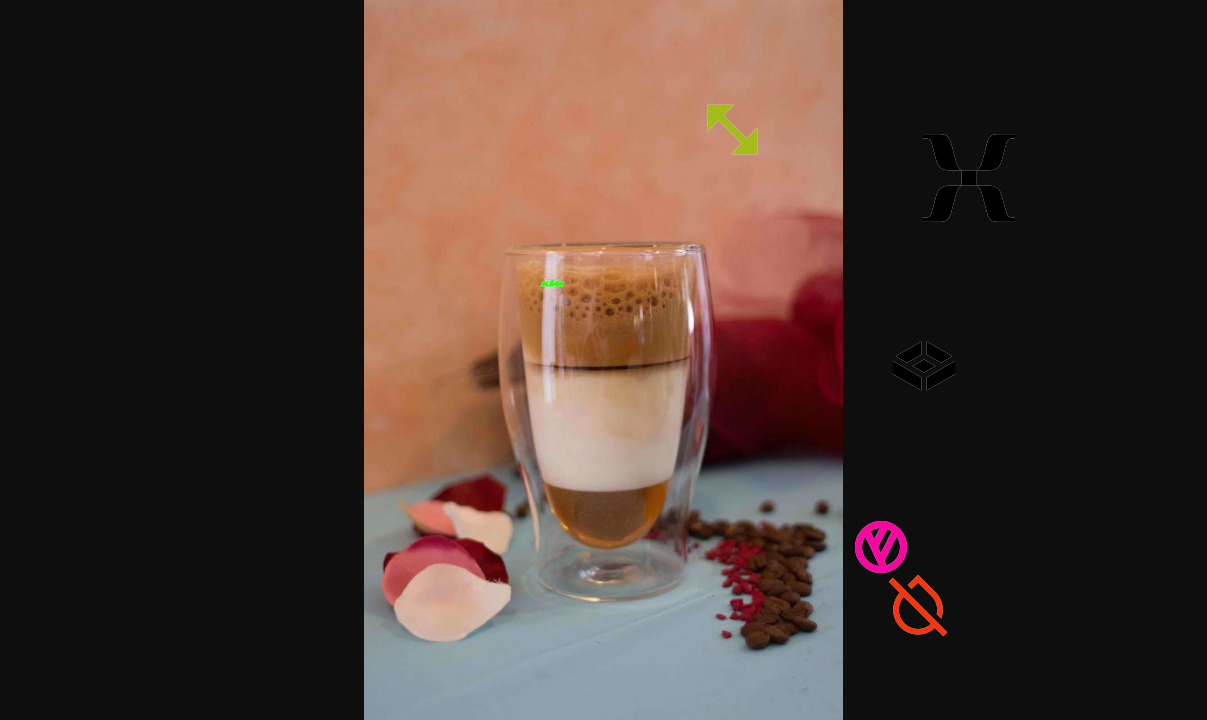 The width and height of the screenshot is (1207, 720). Describe the element at coordinates (924, 366) in the screenshot. I see `open TrueNAS storage management dashboard` at that location.